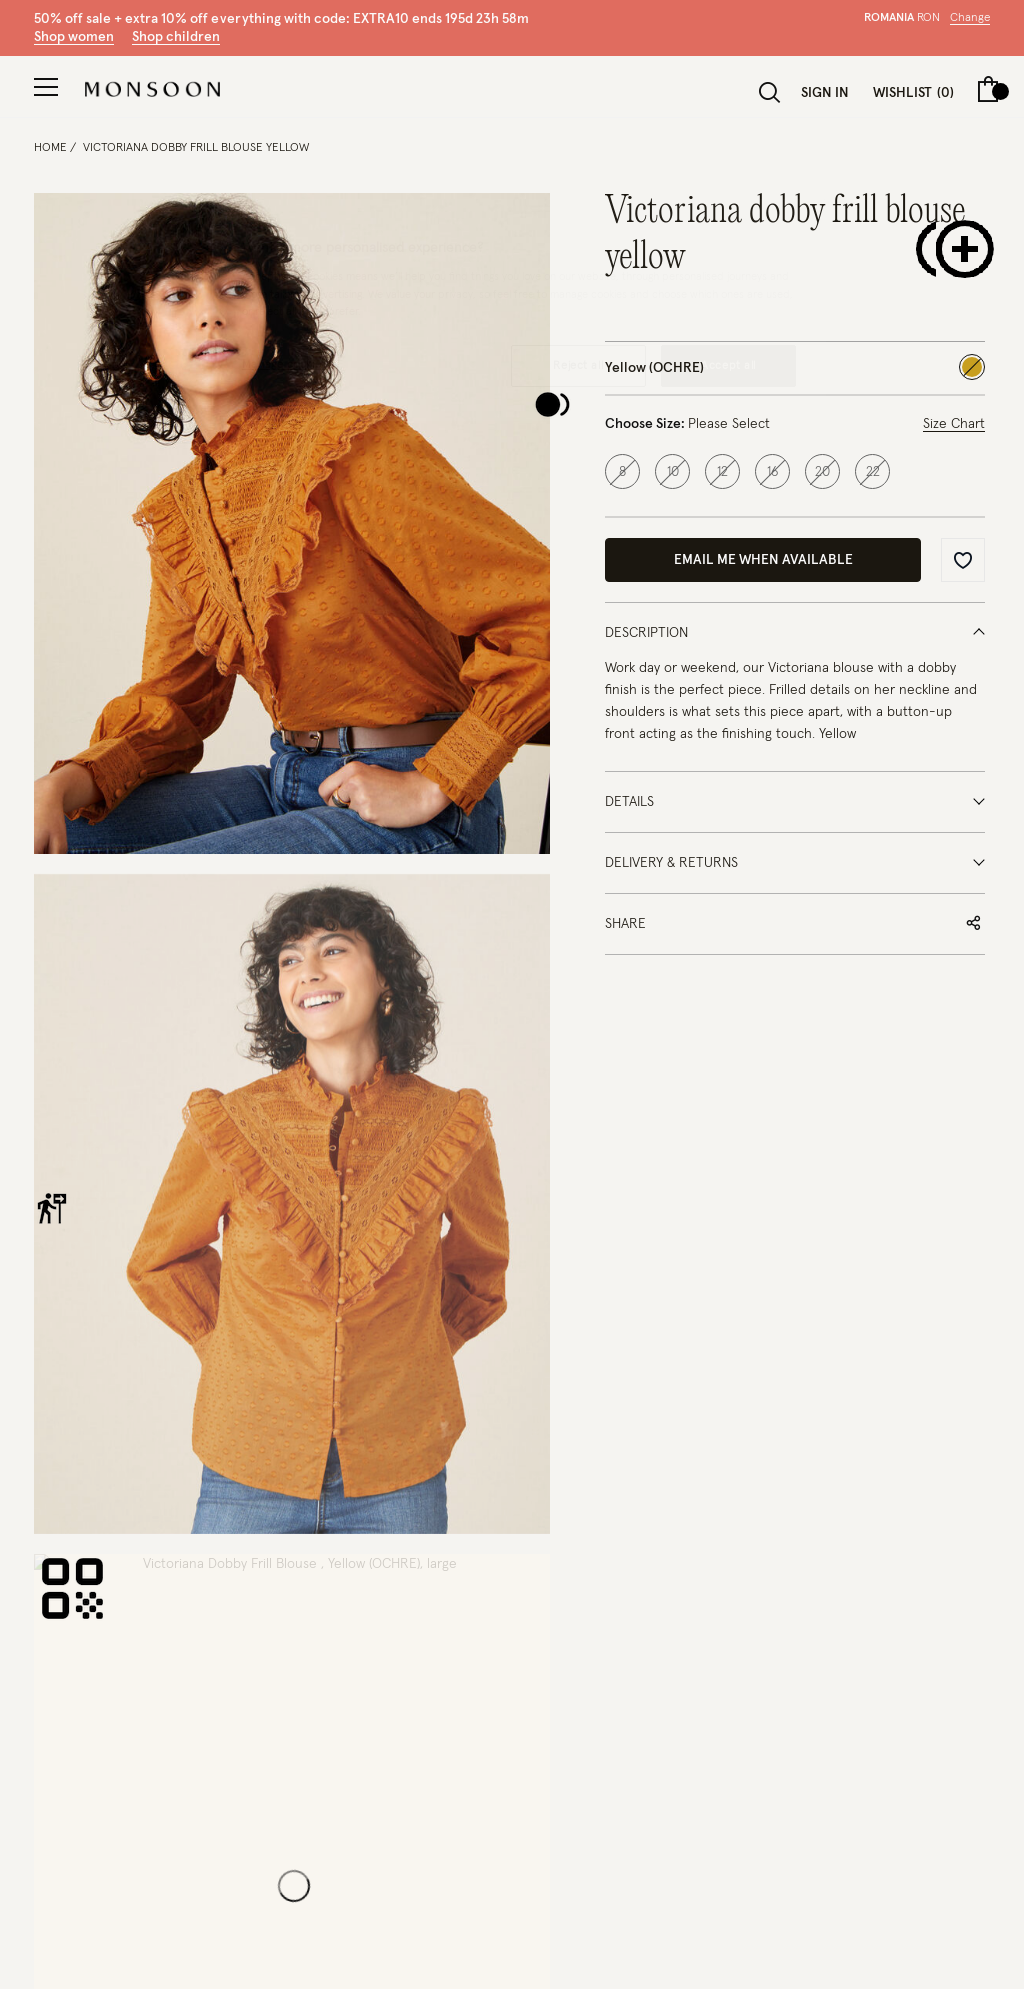 The height and width of the screenshot is (1989, 1024). Describe the element at coordinates (52, 1208) in the screenshot. I see `follow directional signs or navigation guidance` at that location.